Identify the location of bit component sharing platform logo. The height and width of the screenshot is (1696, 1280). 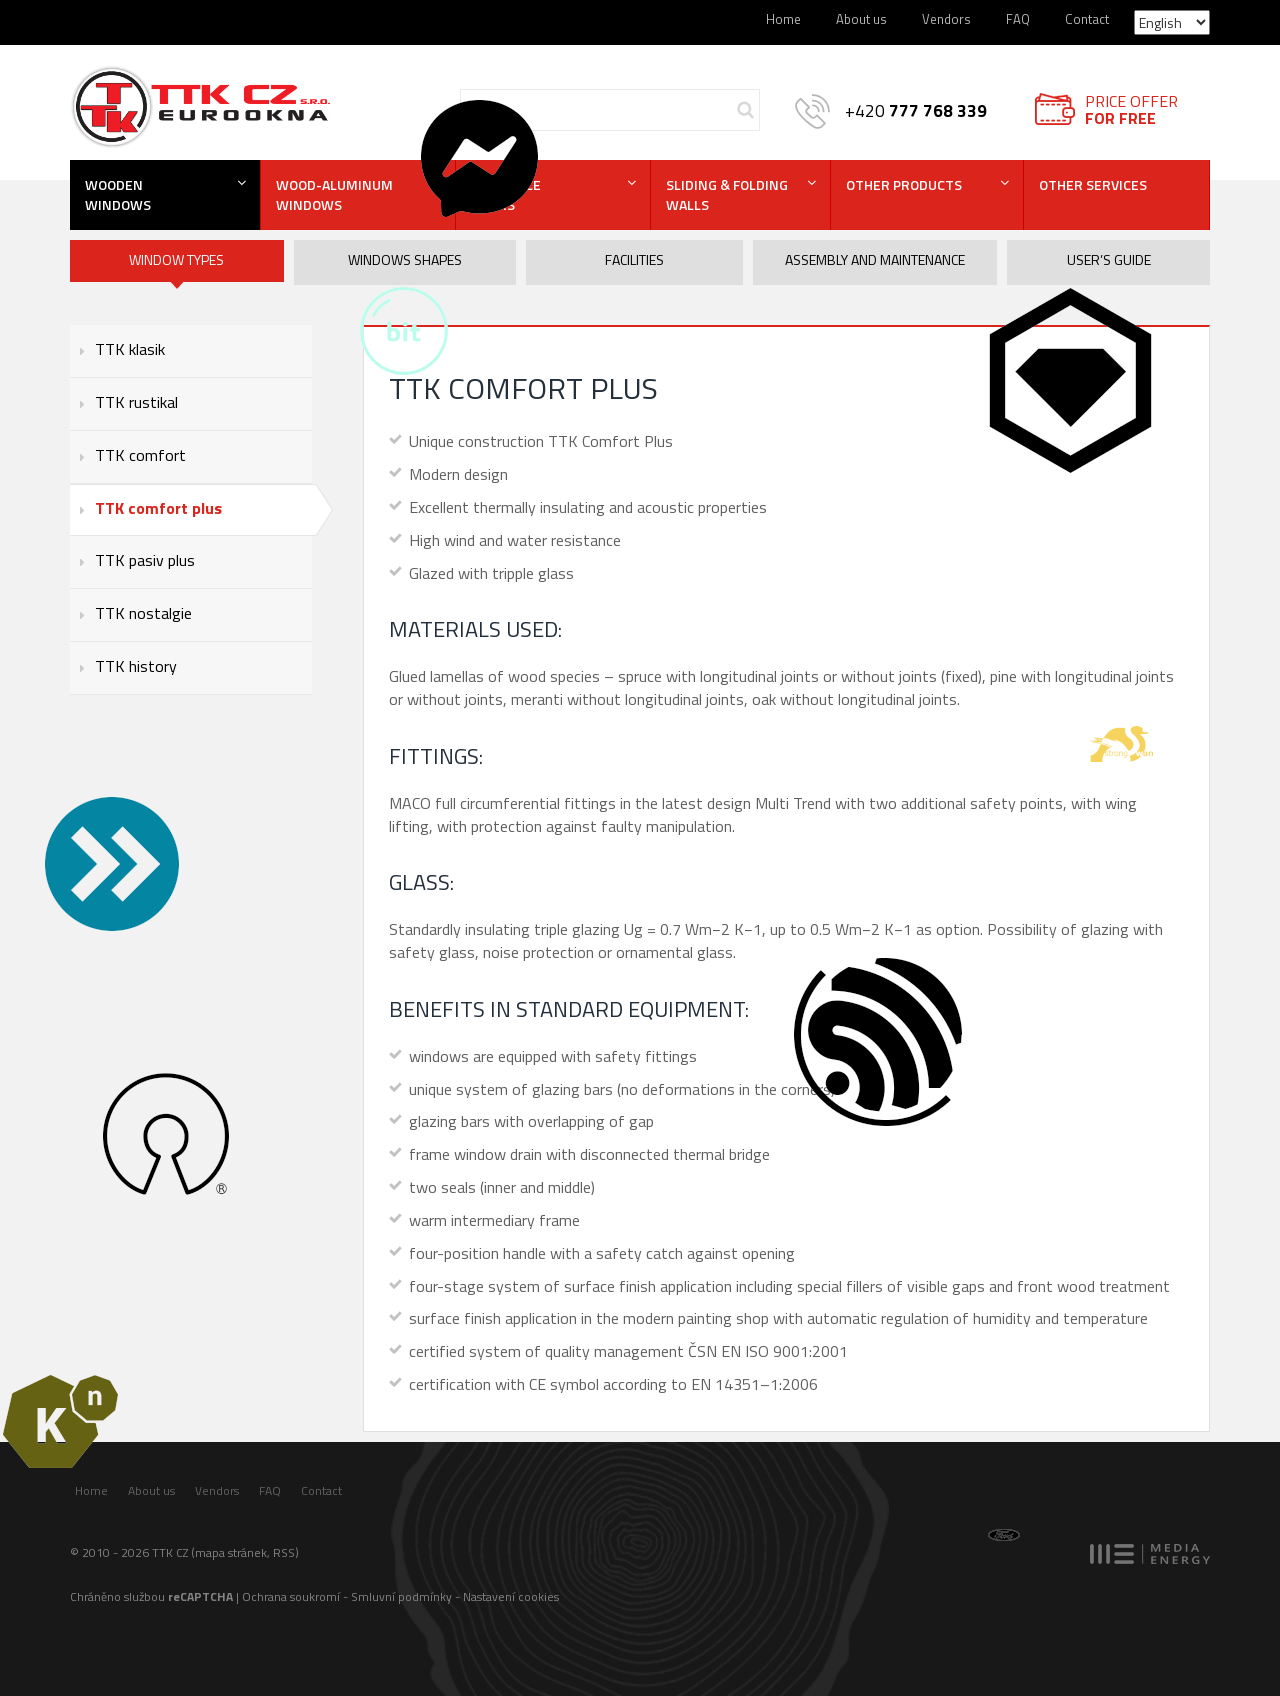
(404, 331).